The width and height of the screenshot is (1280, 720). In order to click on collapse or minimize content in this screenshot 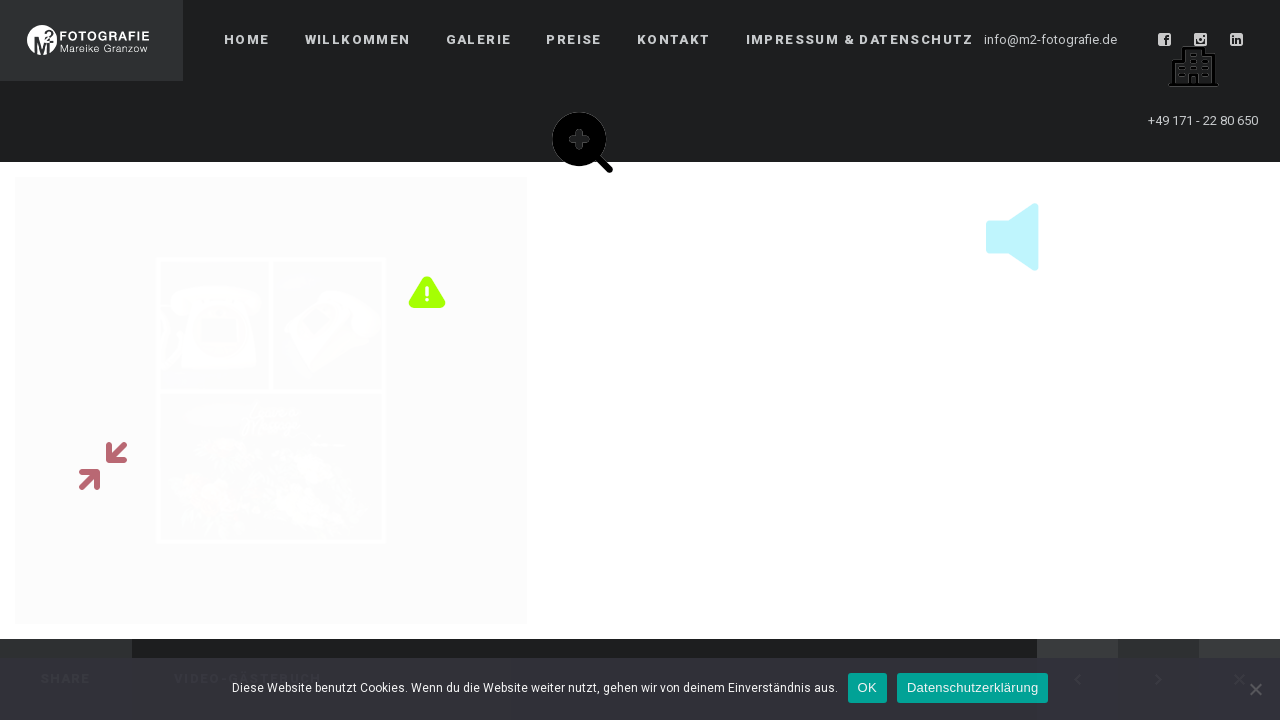, I will do `click(103, 466)`.